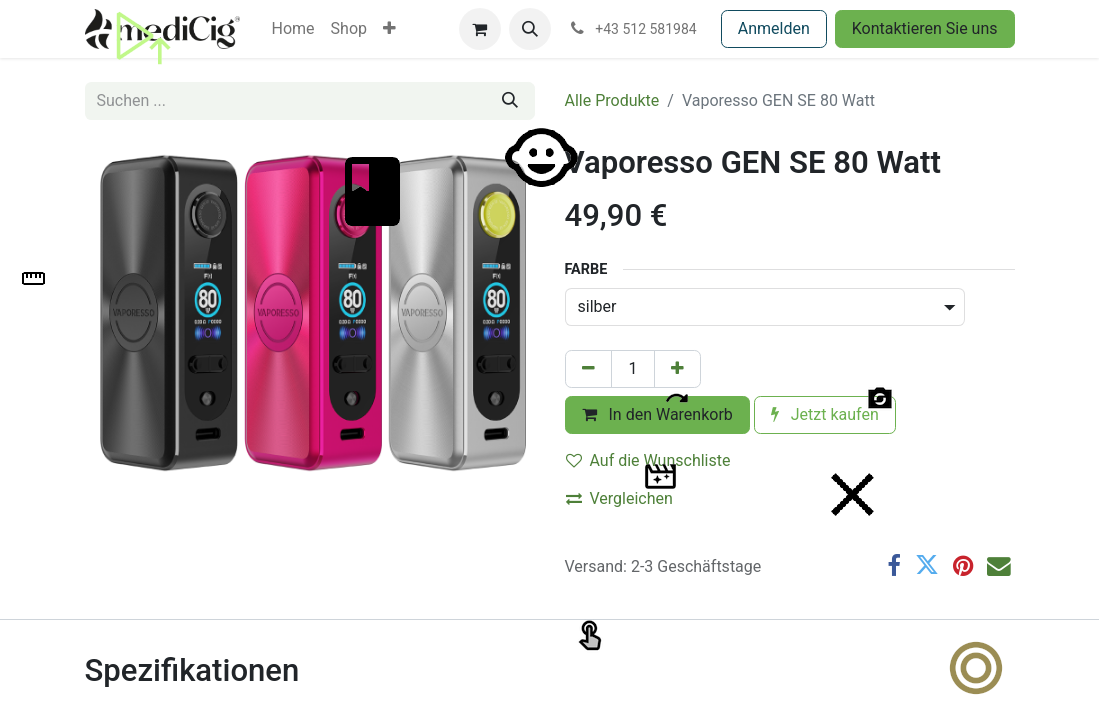 This screenshot has width=1099, height=720. What do you see at coordinates (541, 157) in the screenshot?
I see `access child-friendly or family mode` at bounding box center [541, 157].